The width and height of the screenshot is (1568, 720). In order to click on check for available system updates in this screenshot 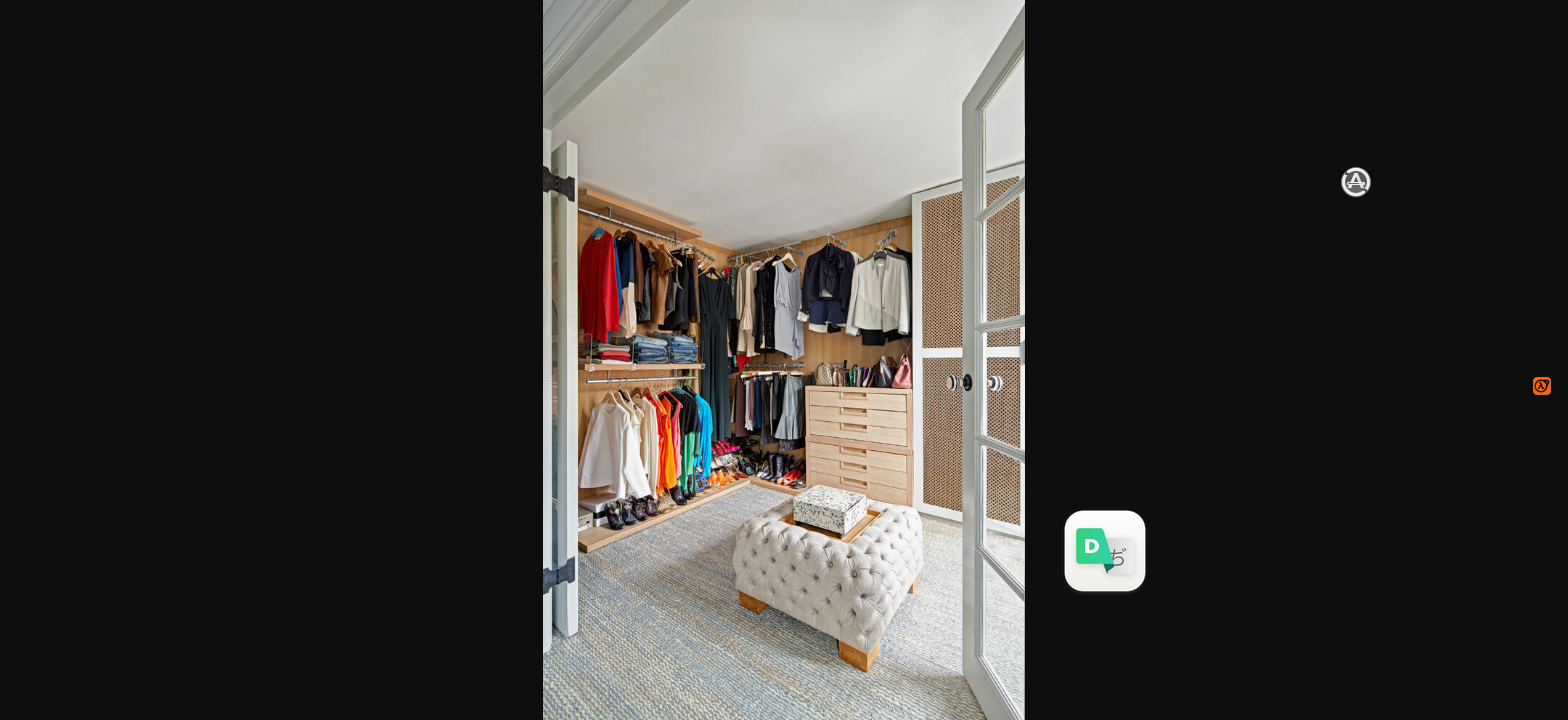, I will do `click(1356, 182)`.